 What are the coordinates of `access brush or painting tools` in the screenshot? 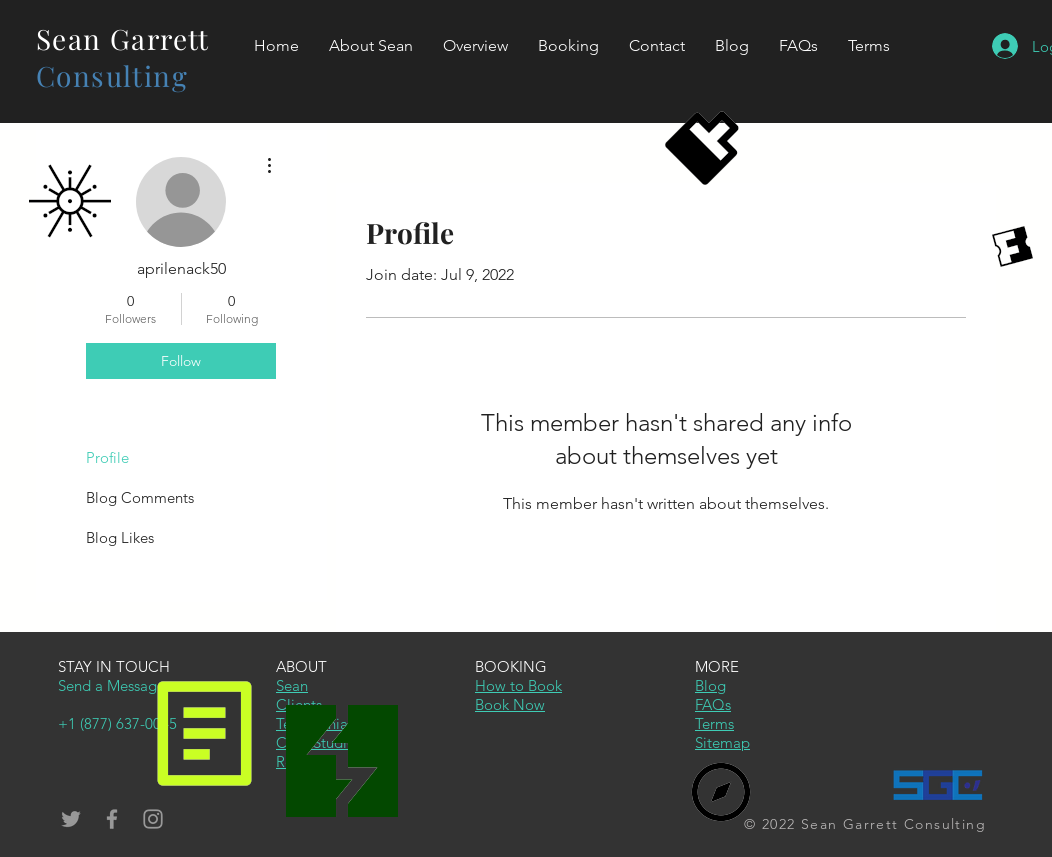 It's located at (704, 146).